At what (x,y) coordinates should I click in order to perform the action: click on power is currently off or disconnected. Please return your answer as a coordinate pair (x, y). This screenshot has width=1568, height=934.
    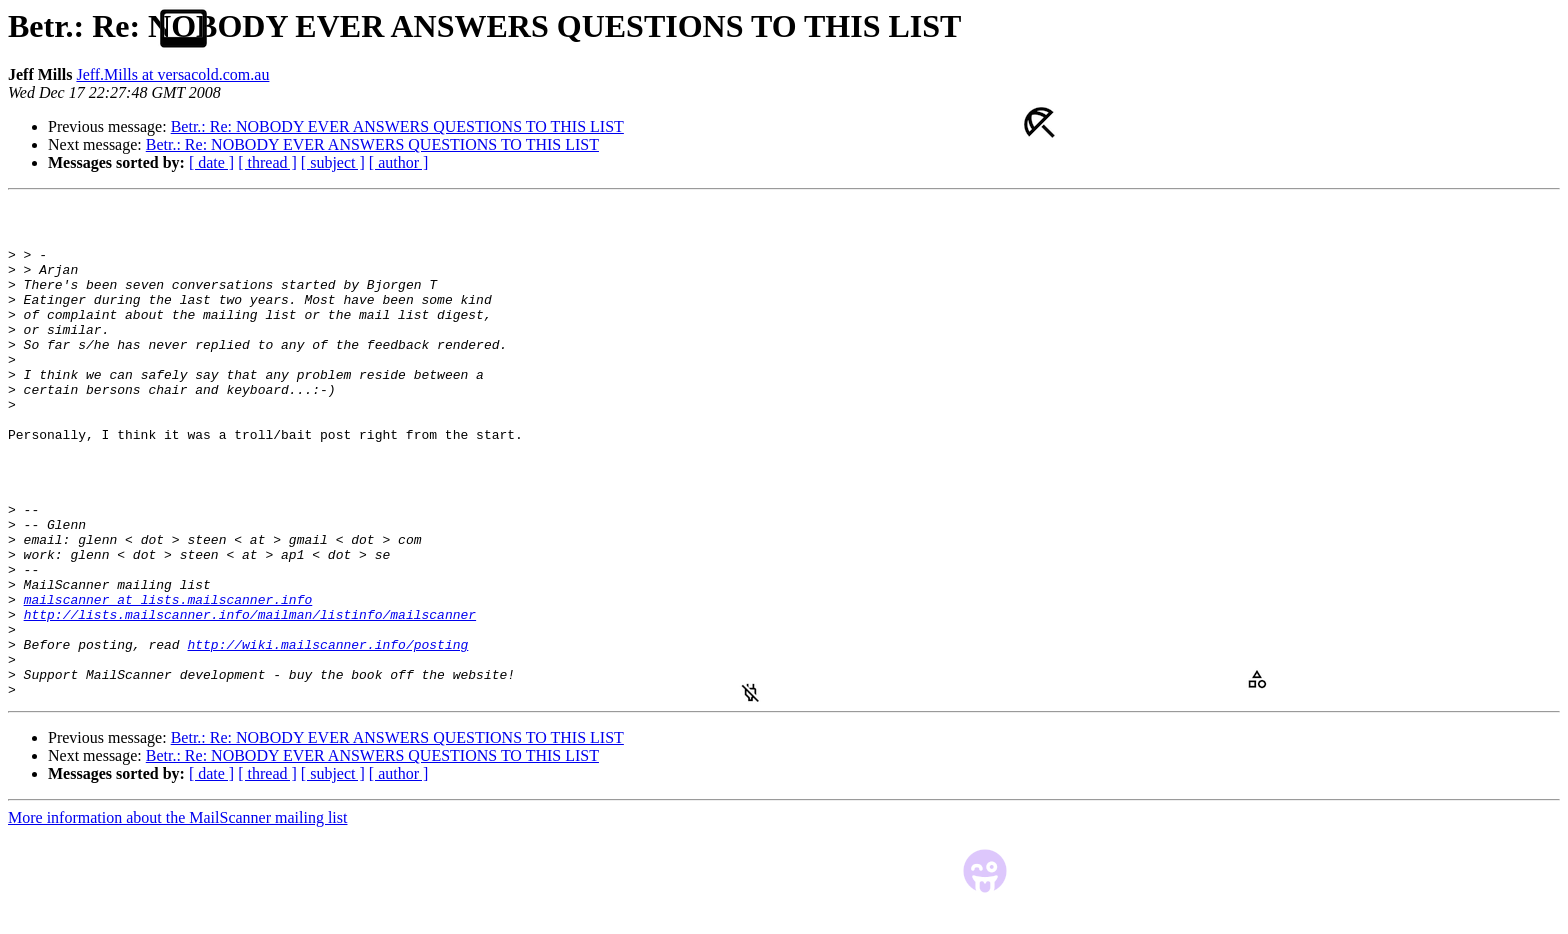
    Looking at the image, I should click on (750, 692).